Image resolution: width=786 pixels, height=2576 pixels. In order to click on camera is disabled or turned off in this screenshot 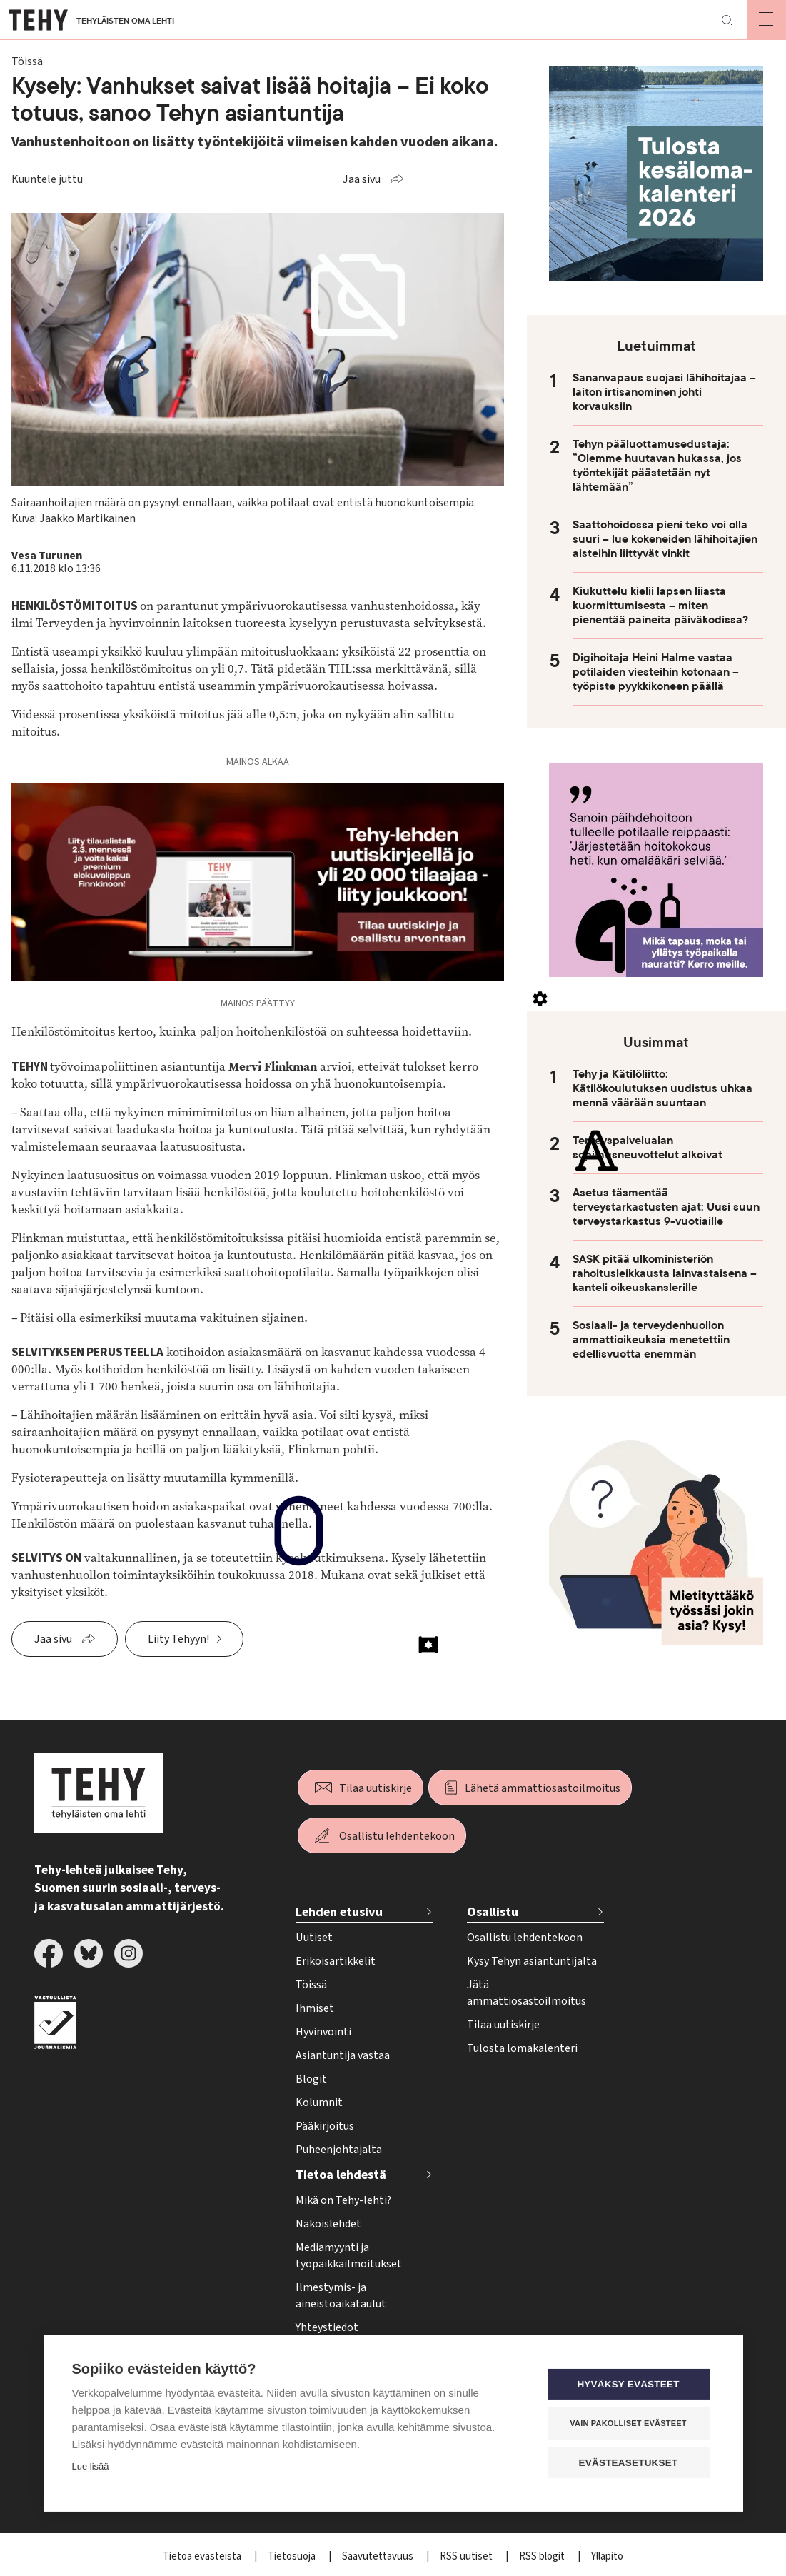, I will do `click(358, 296)`.